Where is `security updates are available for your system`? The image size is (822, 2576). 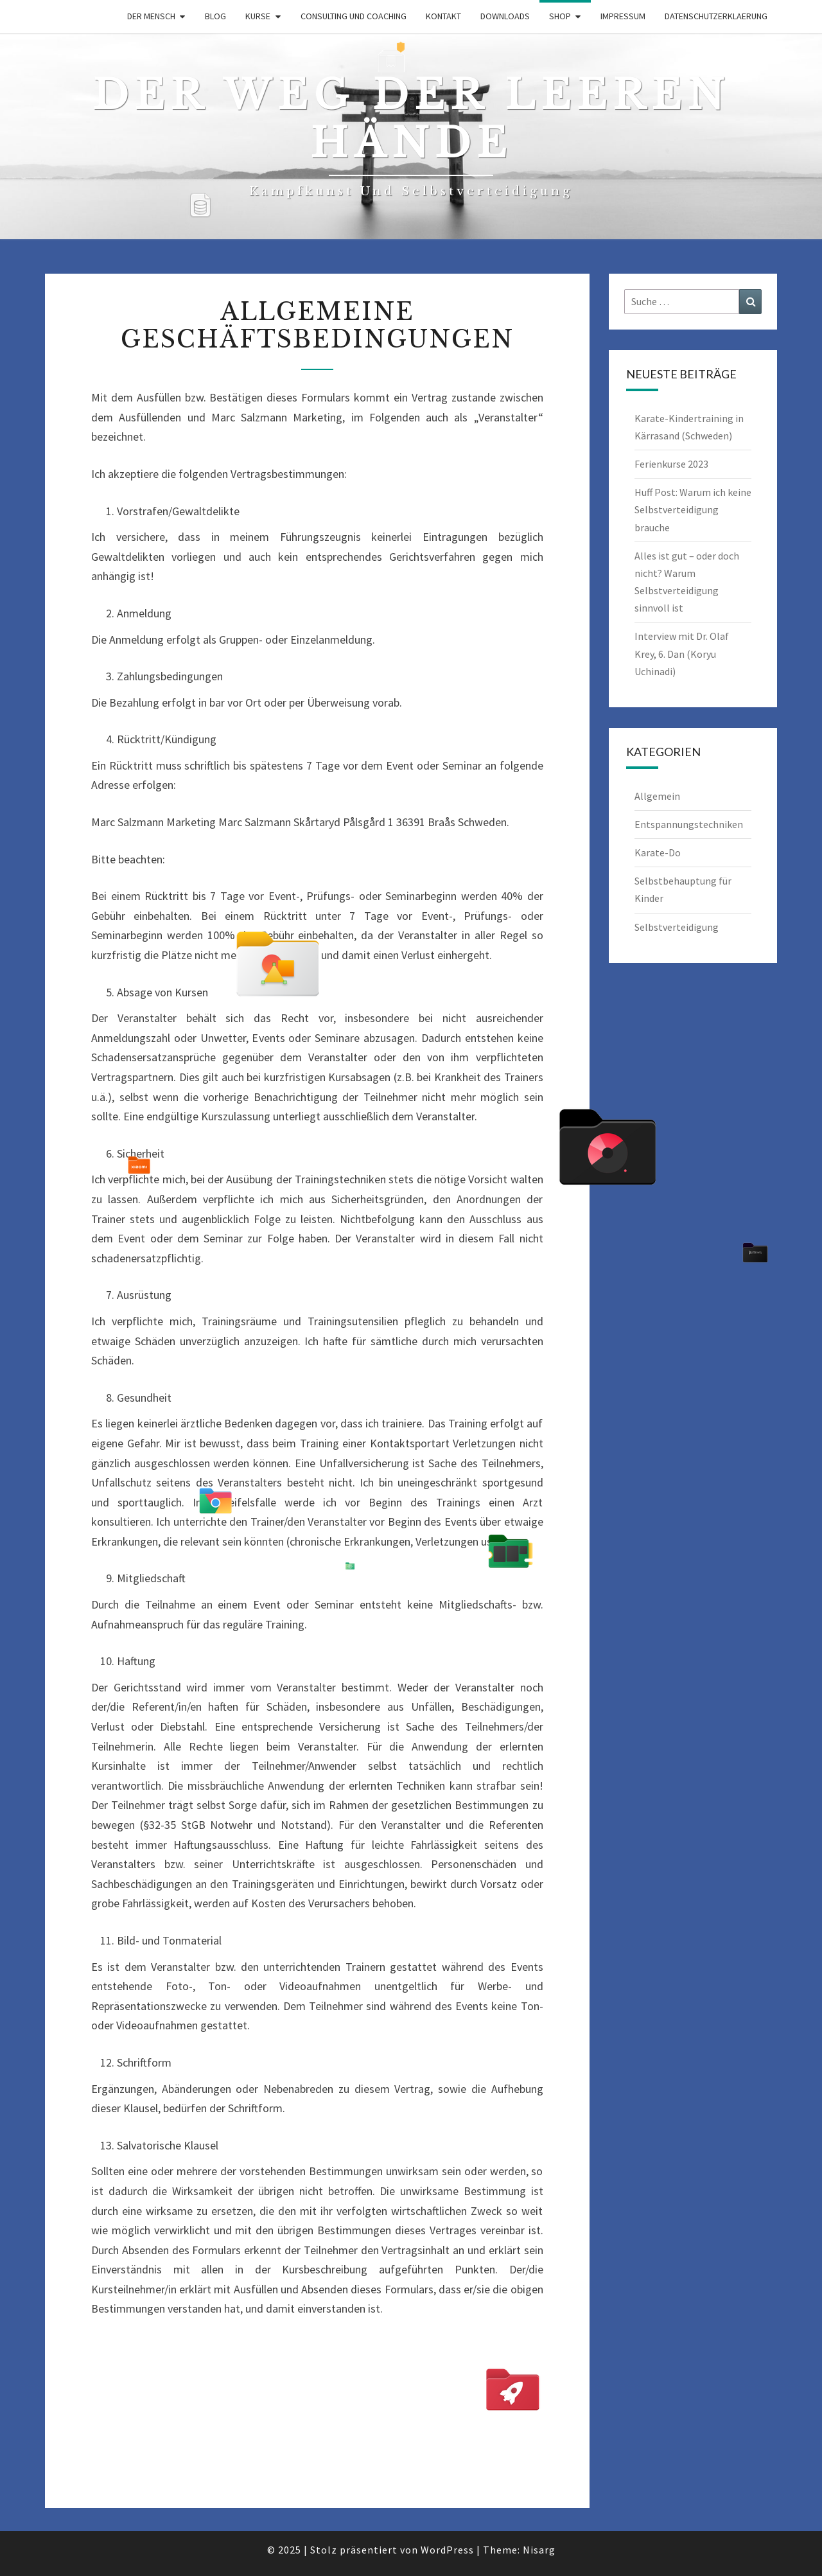 security updates are available for your system is located at coordinates (391, 57).